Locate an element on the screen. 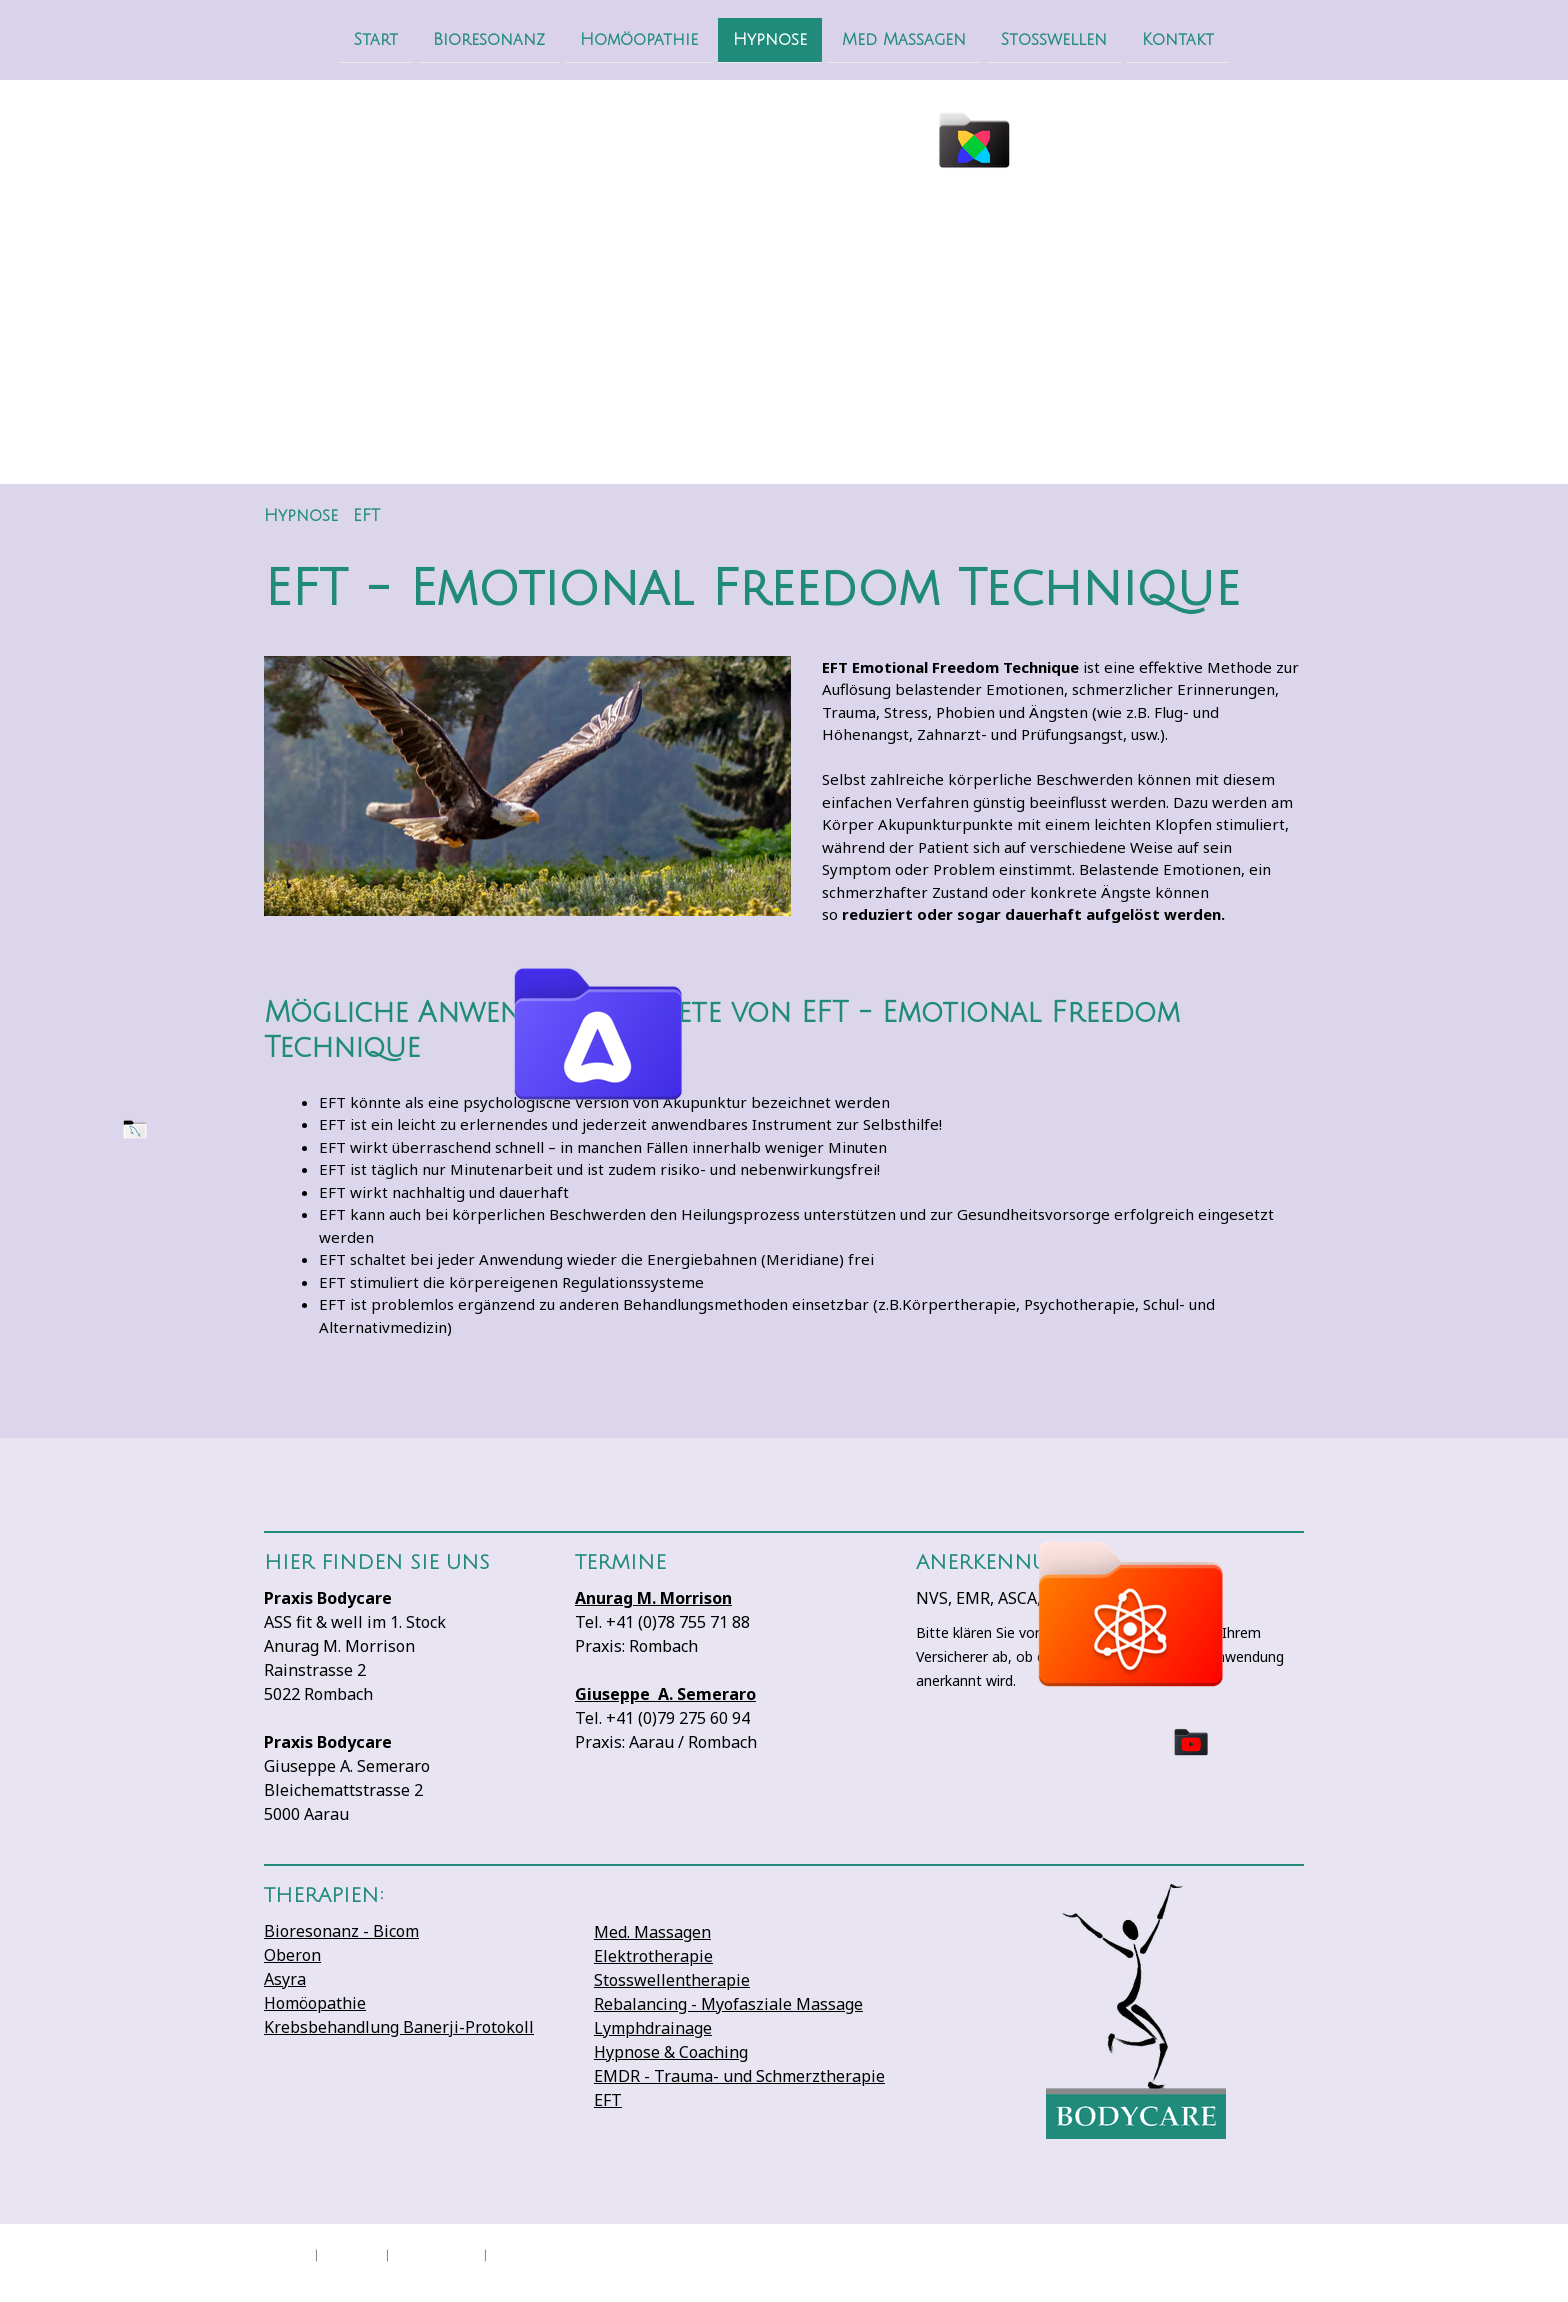 The width and height of the screenshot is (1568, 2302). open folder containing youtube downloads is located at coordinates (1191, 1743).